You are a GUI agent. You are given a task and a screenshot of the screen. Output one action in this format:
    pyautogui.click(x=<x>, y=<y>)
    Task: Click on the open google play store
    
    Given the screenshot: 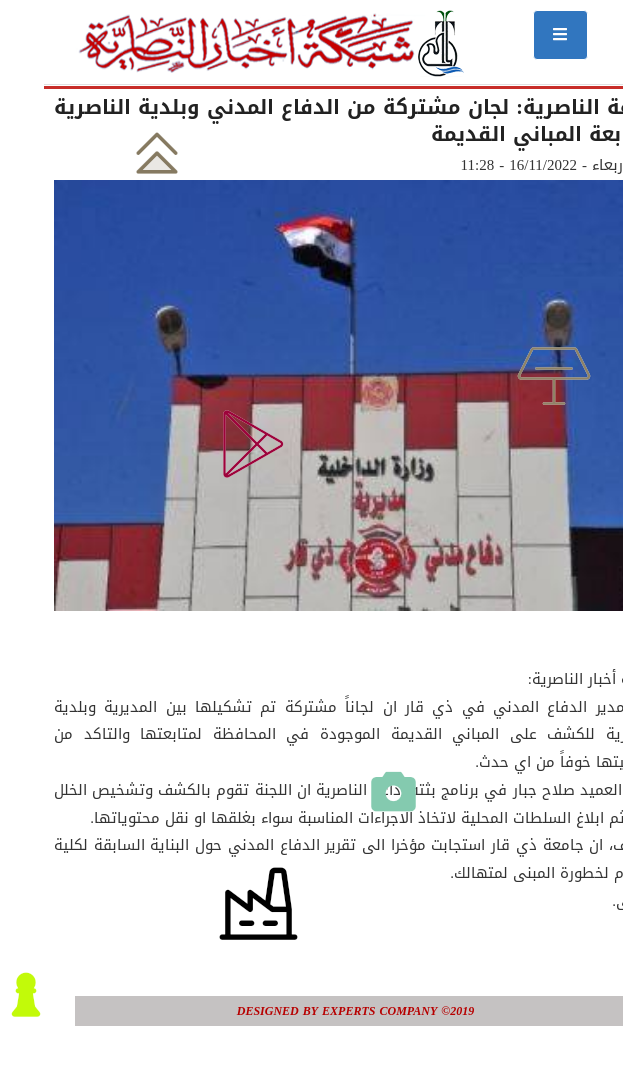 What is the action you would take?
    pyautogui.click(x=247, y=444)
    